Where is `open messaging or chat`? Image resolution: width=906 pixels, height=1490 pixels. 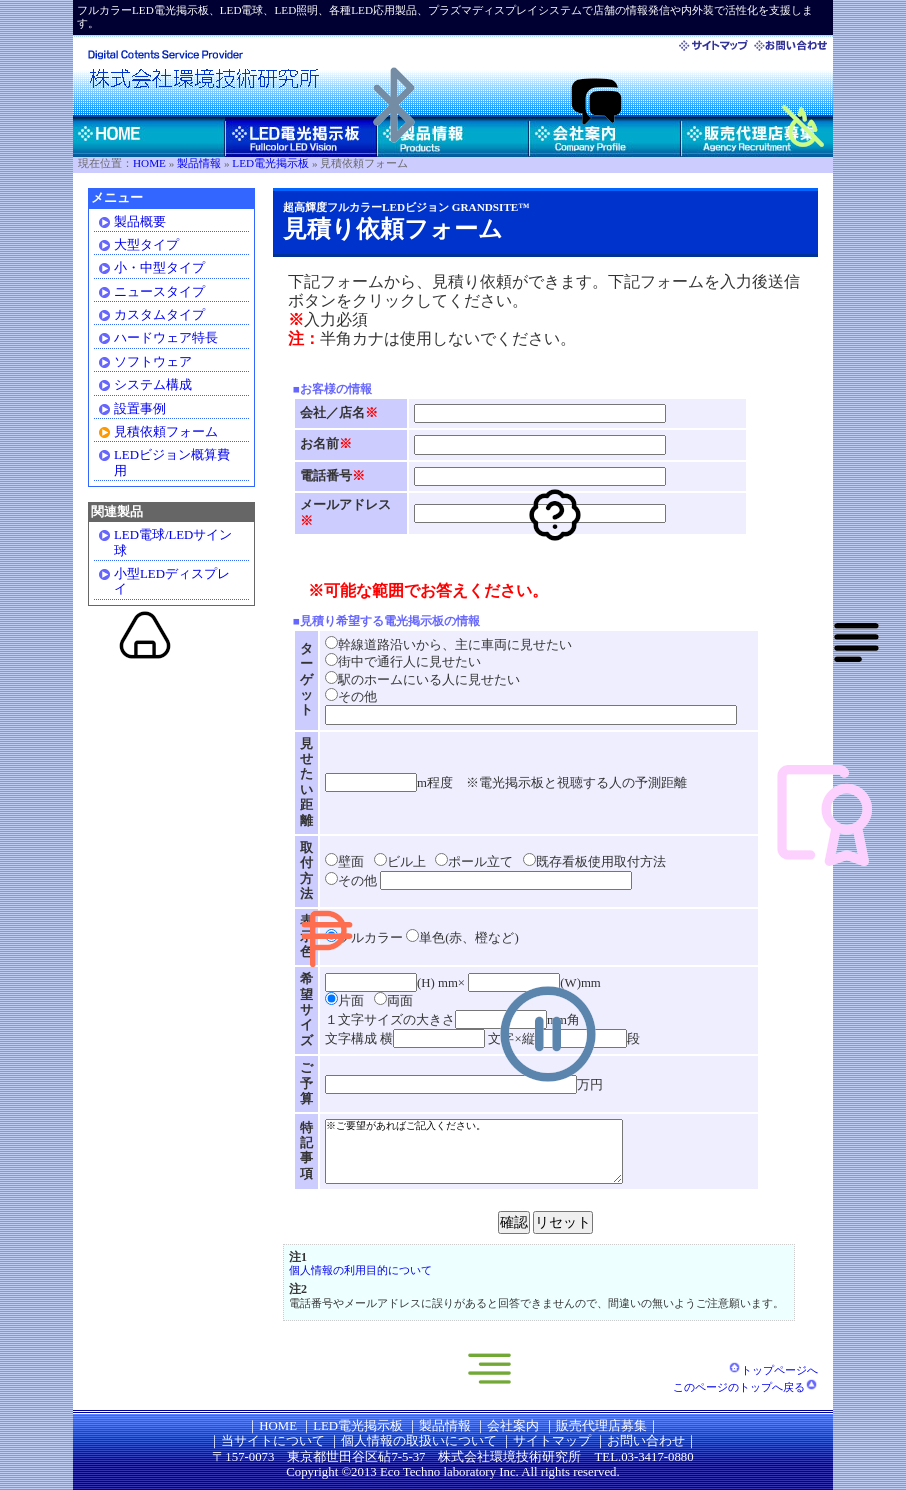 open messaging or chat is located at coordinates (596, 101).